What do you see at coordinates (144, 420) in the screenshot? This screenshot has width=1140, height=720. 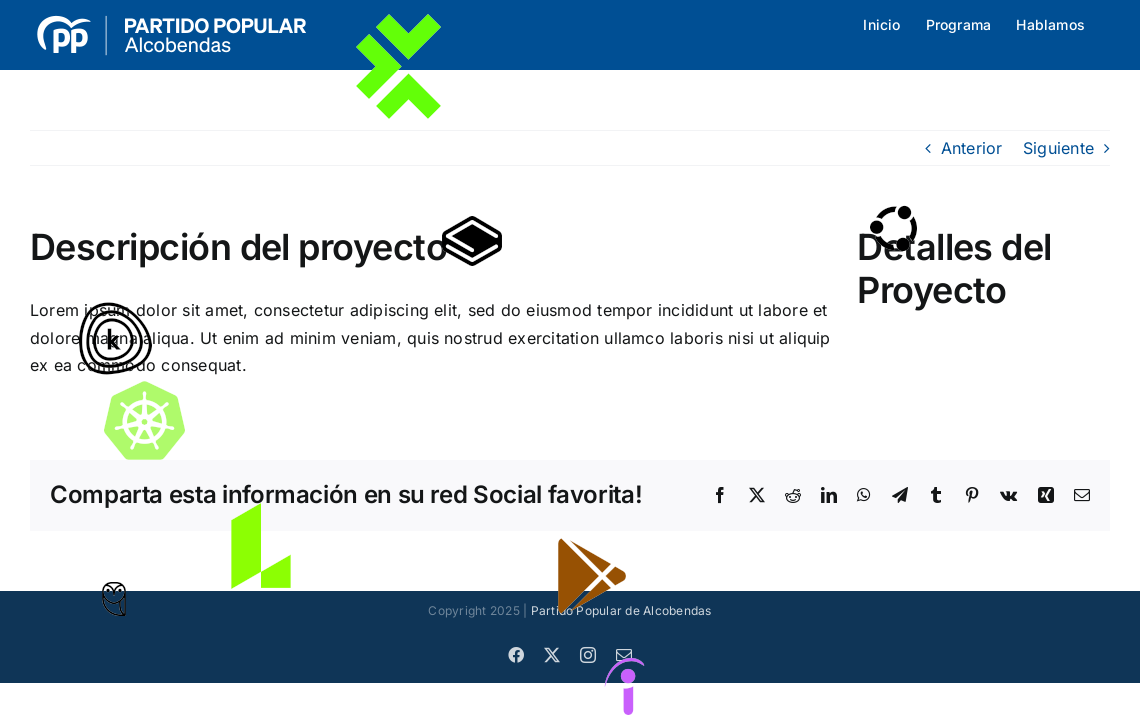 I see `kubernetes container orchestration platform logo` at bounding box center [144, 420].